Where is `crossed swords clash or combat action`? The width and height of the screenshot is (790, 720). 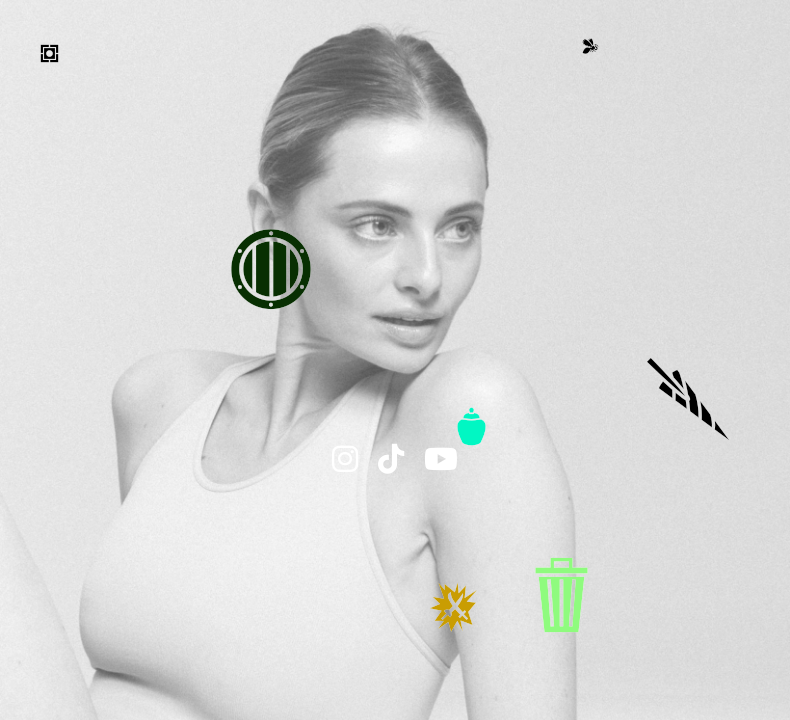 crossed swords clash or combat action is located at coordinates (454, 607).